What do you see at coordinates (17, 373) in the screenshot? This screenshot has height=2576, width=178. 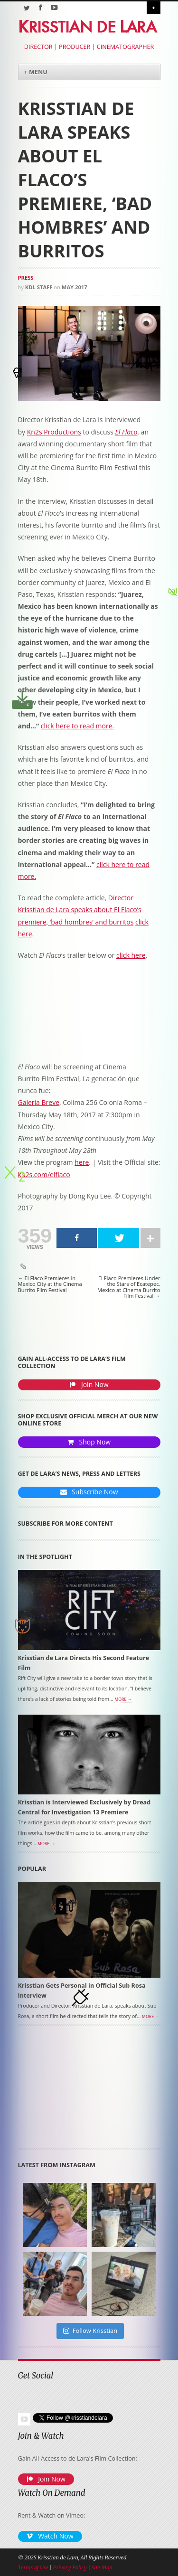 I see `browse desserts or sweet treats` at bounding box center [17, 373].